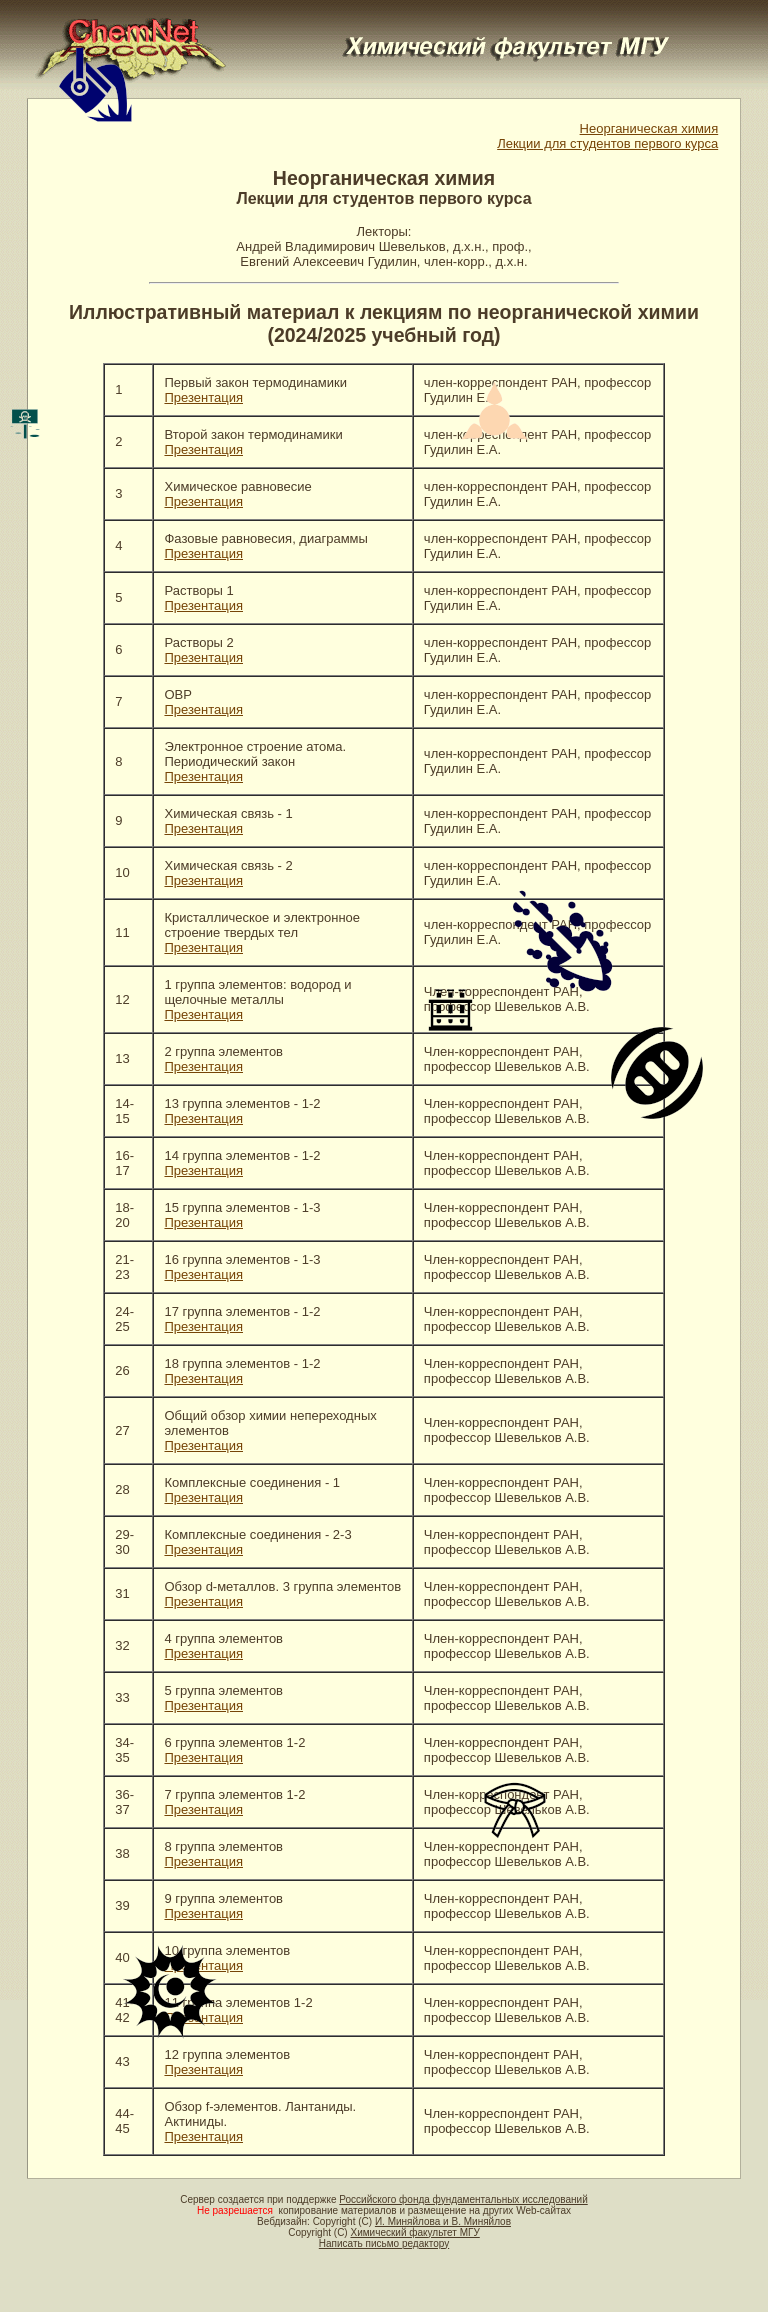 Image resolution: width=768 pixels, height=2312 pixels. I want to click on view or customize eye appearance settings, so click(170, 1992).